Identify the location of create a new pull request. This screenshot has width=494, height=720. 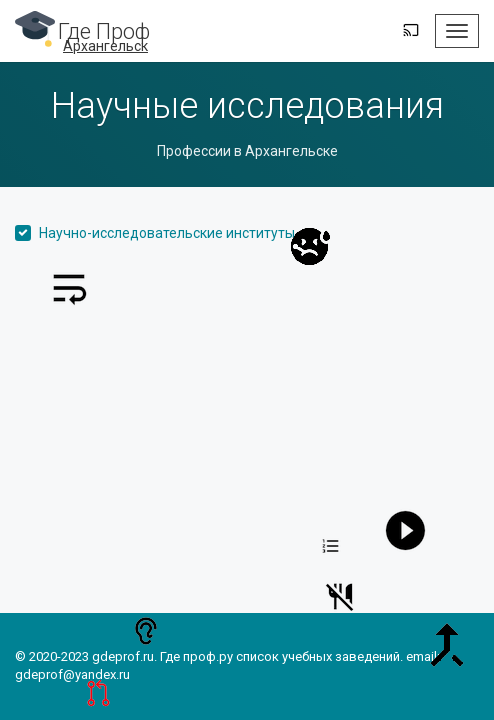
(98, 693).